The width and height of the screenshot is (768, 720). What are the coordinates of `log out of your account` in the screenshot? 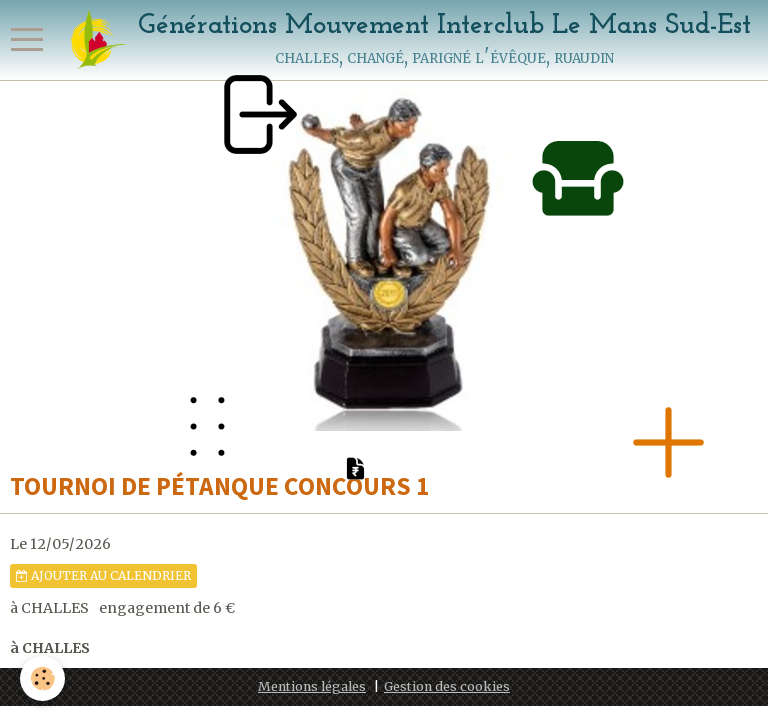 It's located at (254, 114).